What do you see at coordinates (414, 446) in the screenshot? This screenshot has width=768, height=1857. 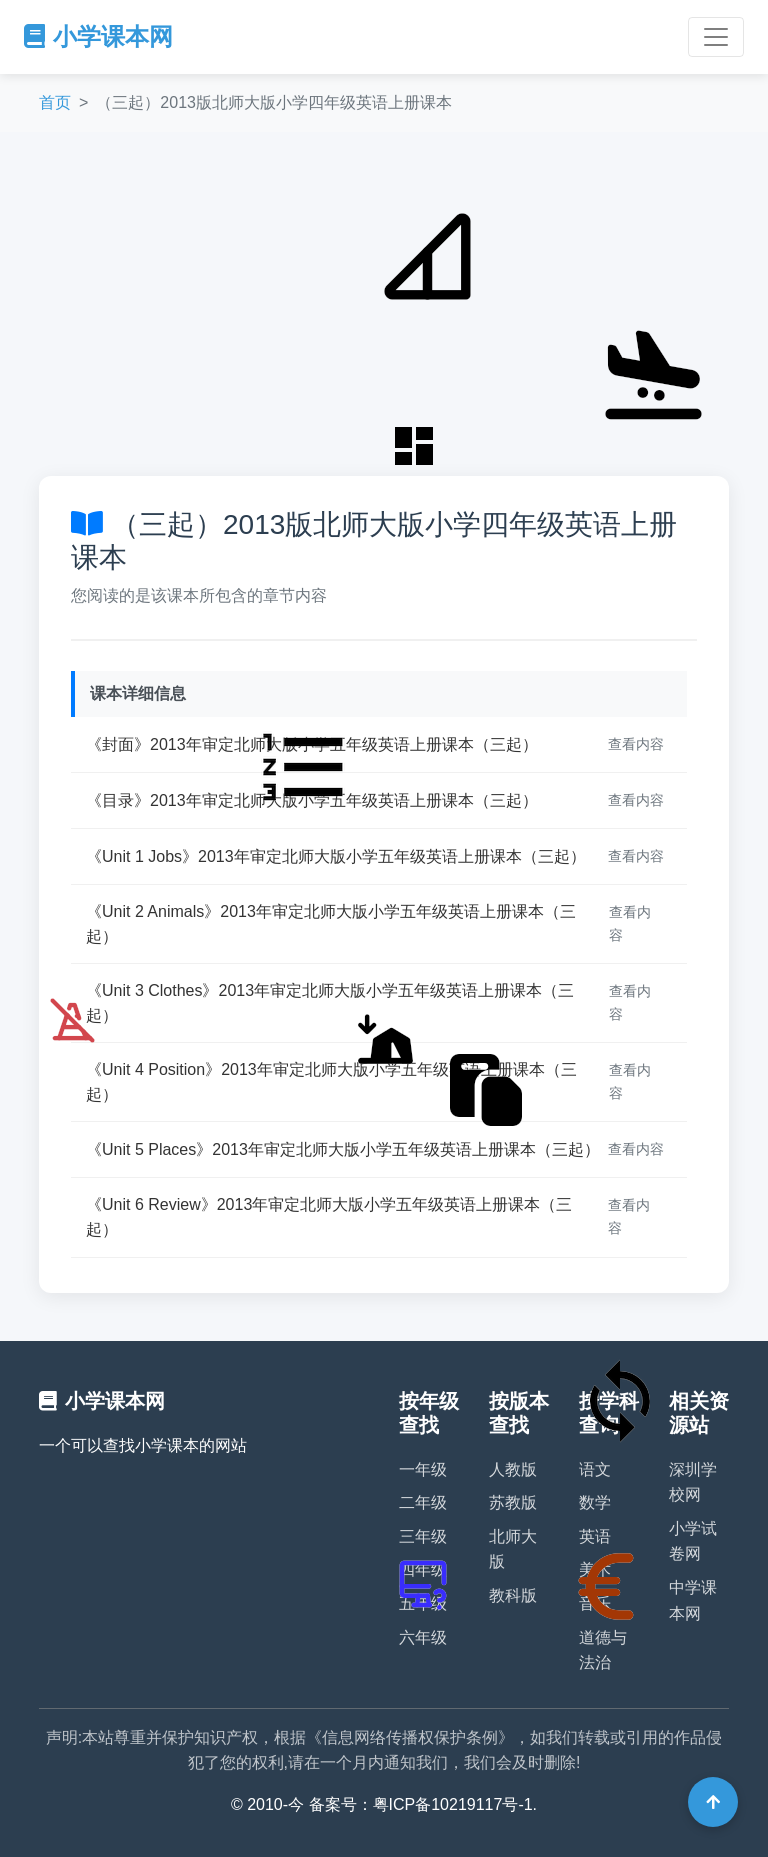 I see `access the main dashboard` at bounding box center [414, 446].